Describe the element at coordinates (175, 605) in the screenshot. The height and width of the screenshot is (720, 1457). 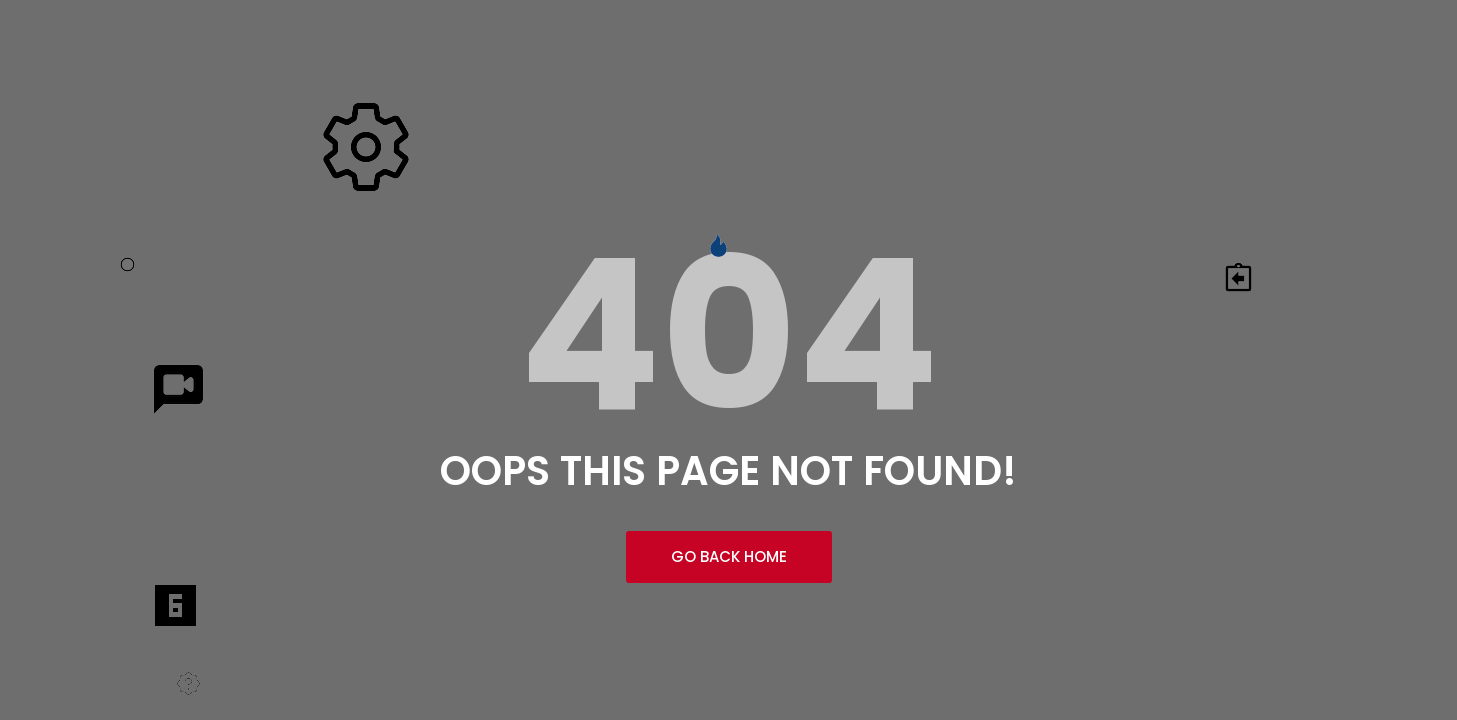
I see `indicates step 6 in a multi-step process` at that location.